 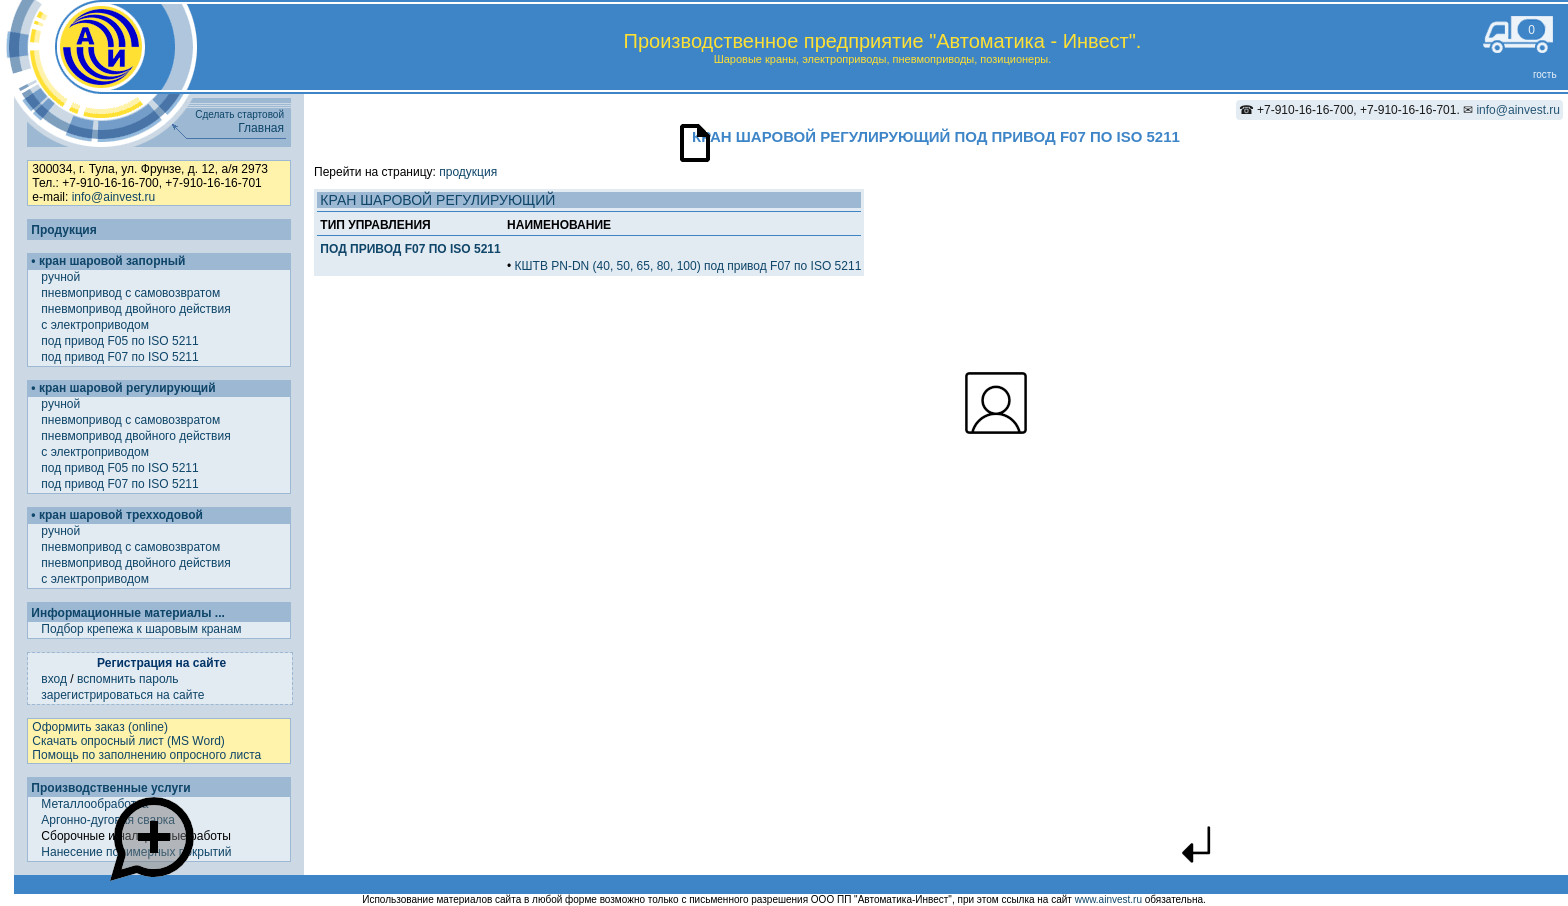 I want to click on view user profile, so click(x=996, y=403).